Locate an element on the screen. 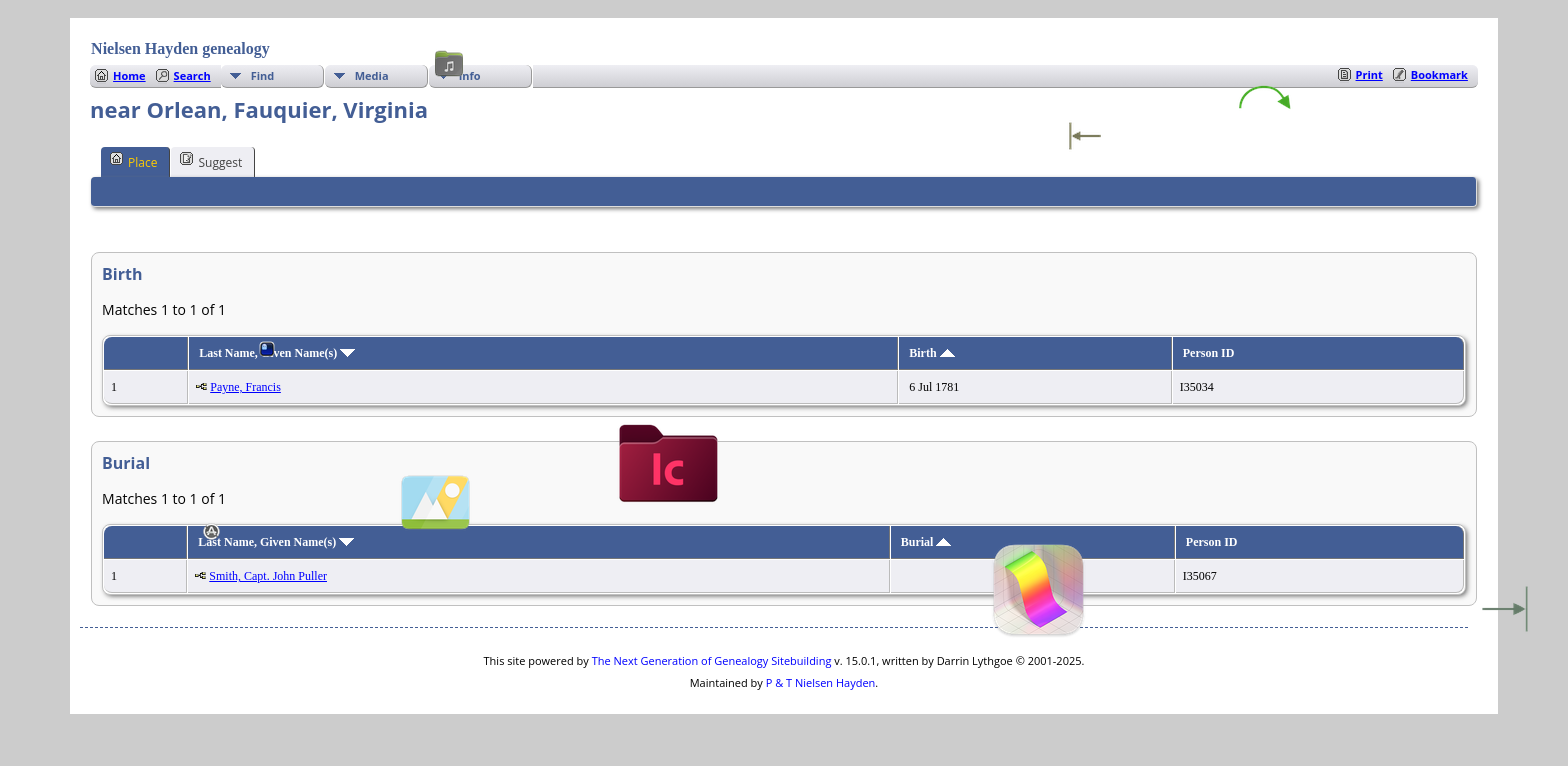 Image resolution: width=1568 pixels, height=766 pixels. go to the last item in a list or sequence is located at coordinates (1505, 609).